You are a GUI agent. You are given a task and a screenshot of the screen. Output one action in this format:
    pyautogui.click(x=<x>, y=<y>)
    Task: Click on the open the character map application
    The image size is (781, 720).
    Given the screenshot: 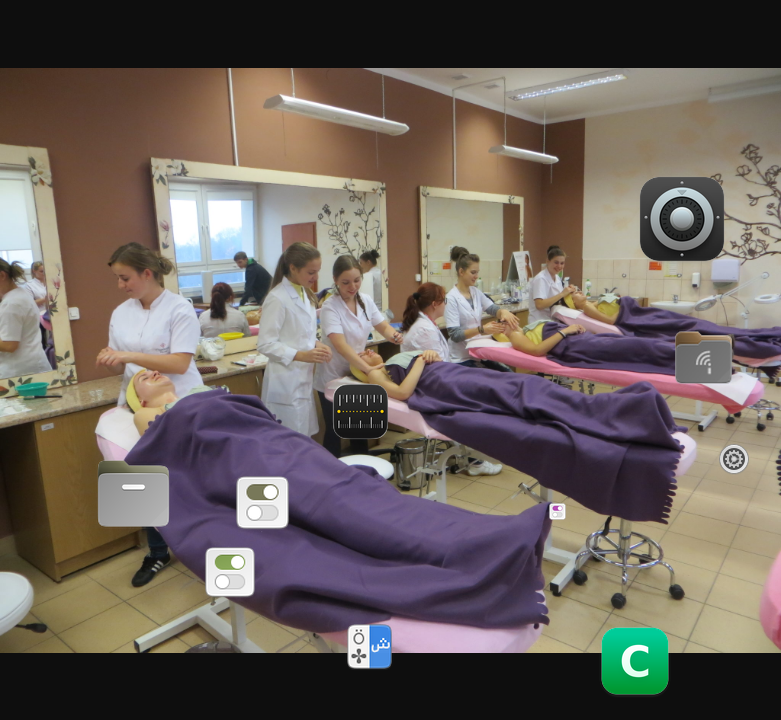 What is the action you would take?
    pyautogui.click(x=369, y=646)
    